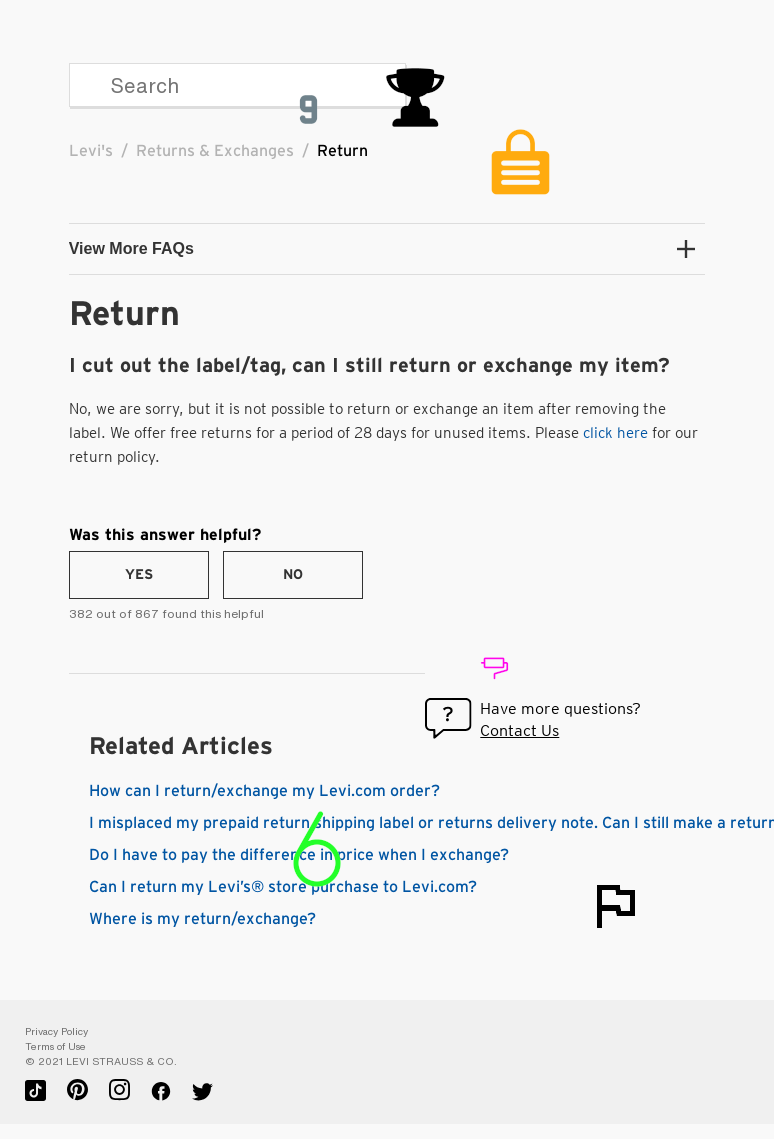  Describe the element at coordinates (494, 666) in the screenshot. I see `customize theme or appearance settings` at that location.